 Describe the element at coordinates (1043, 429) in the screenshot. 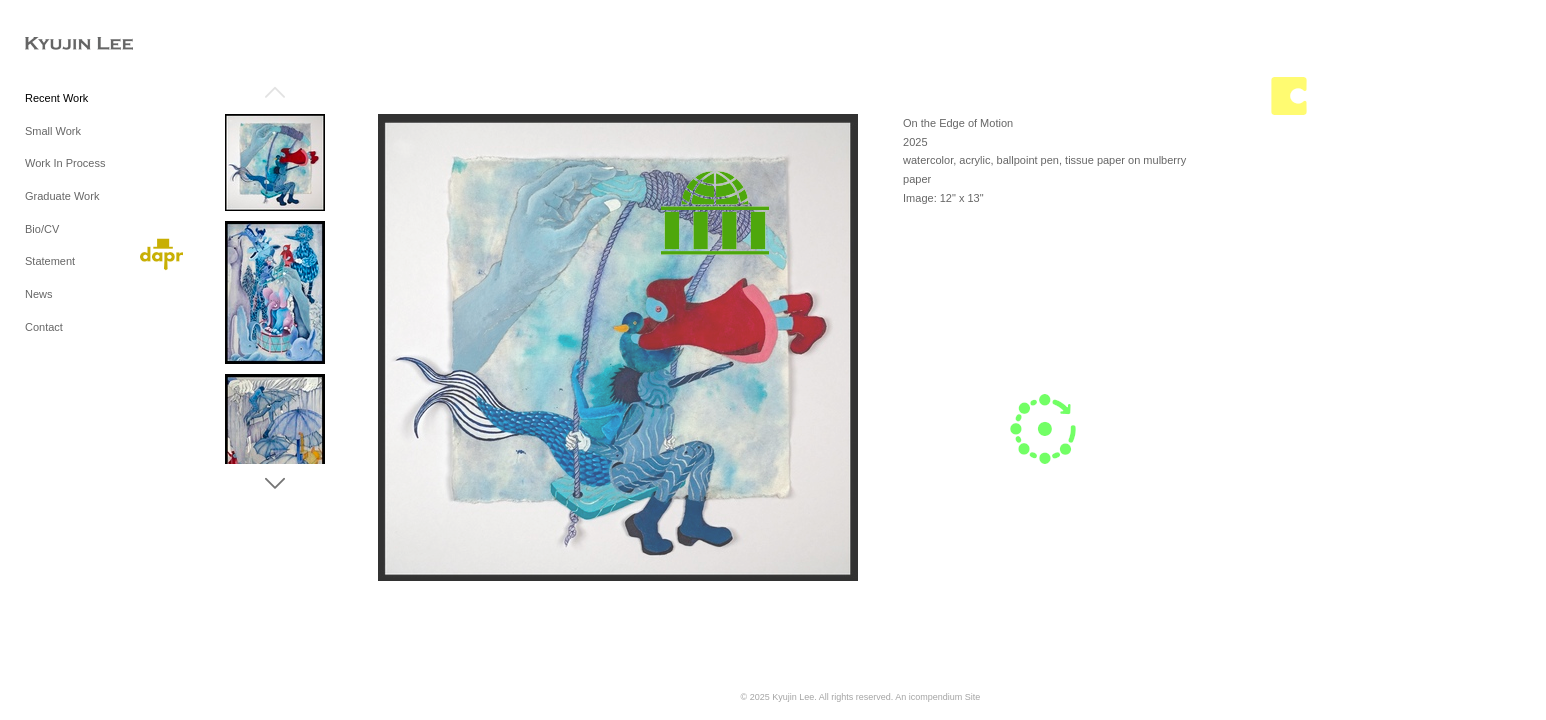

I see `open the fing network scanner app` at that location.